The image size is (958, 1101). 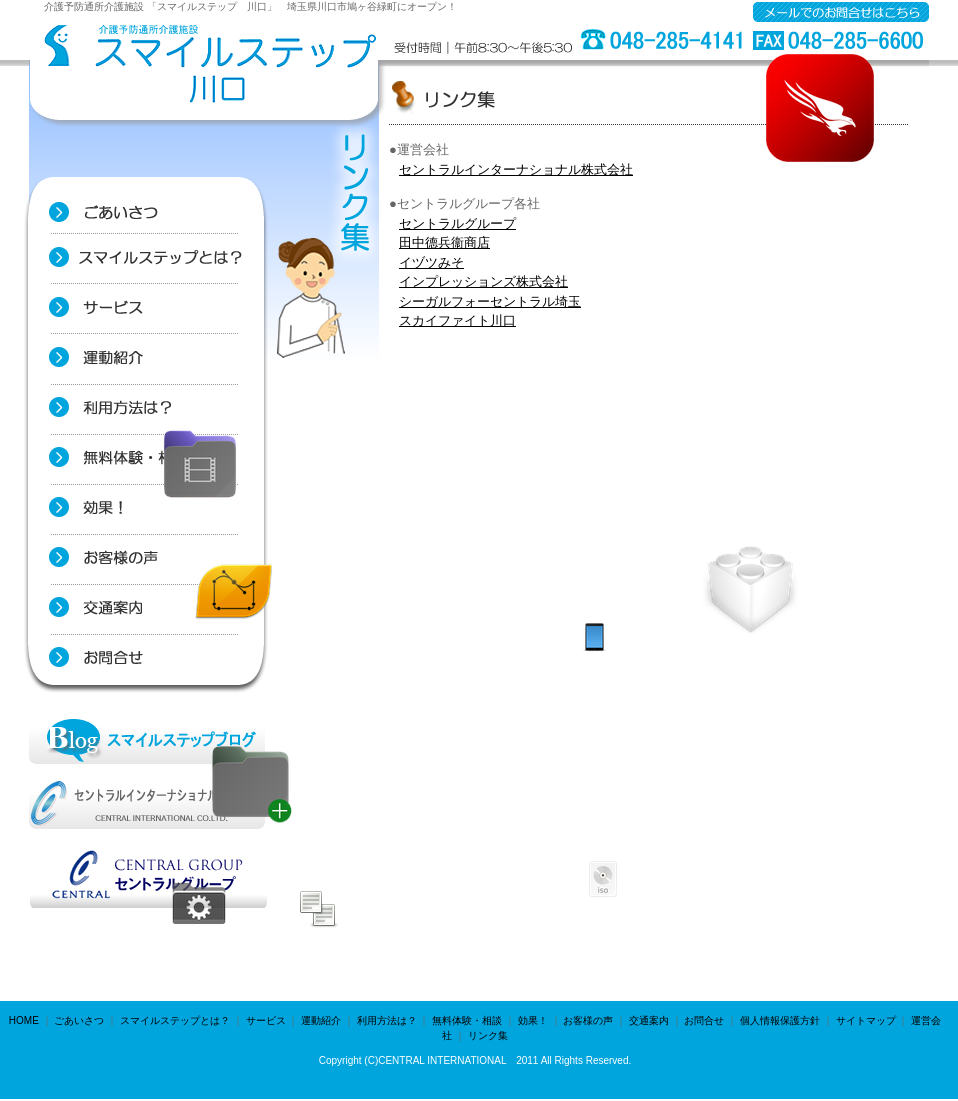 What do you see at coordinates (200, 464) in the screenshot?
I see `open your videos folder` at bounding box center [200, 464].